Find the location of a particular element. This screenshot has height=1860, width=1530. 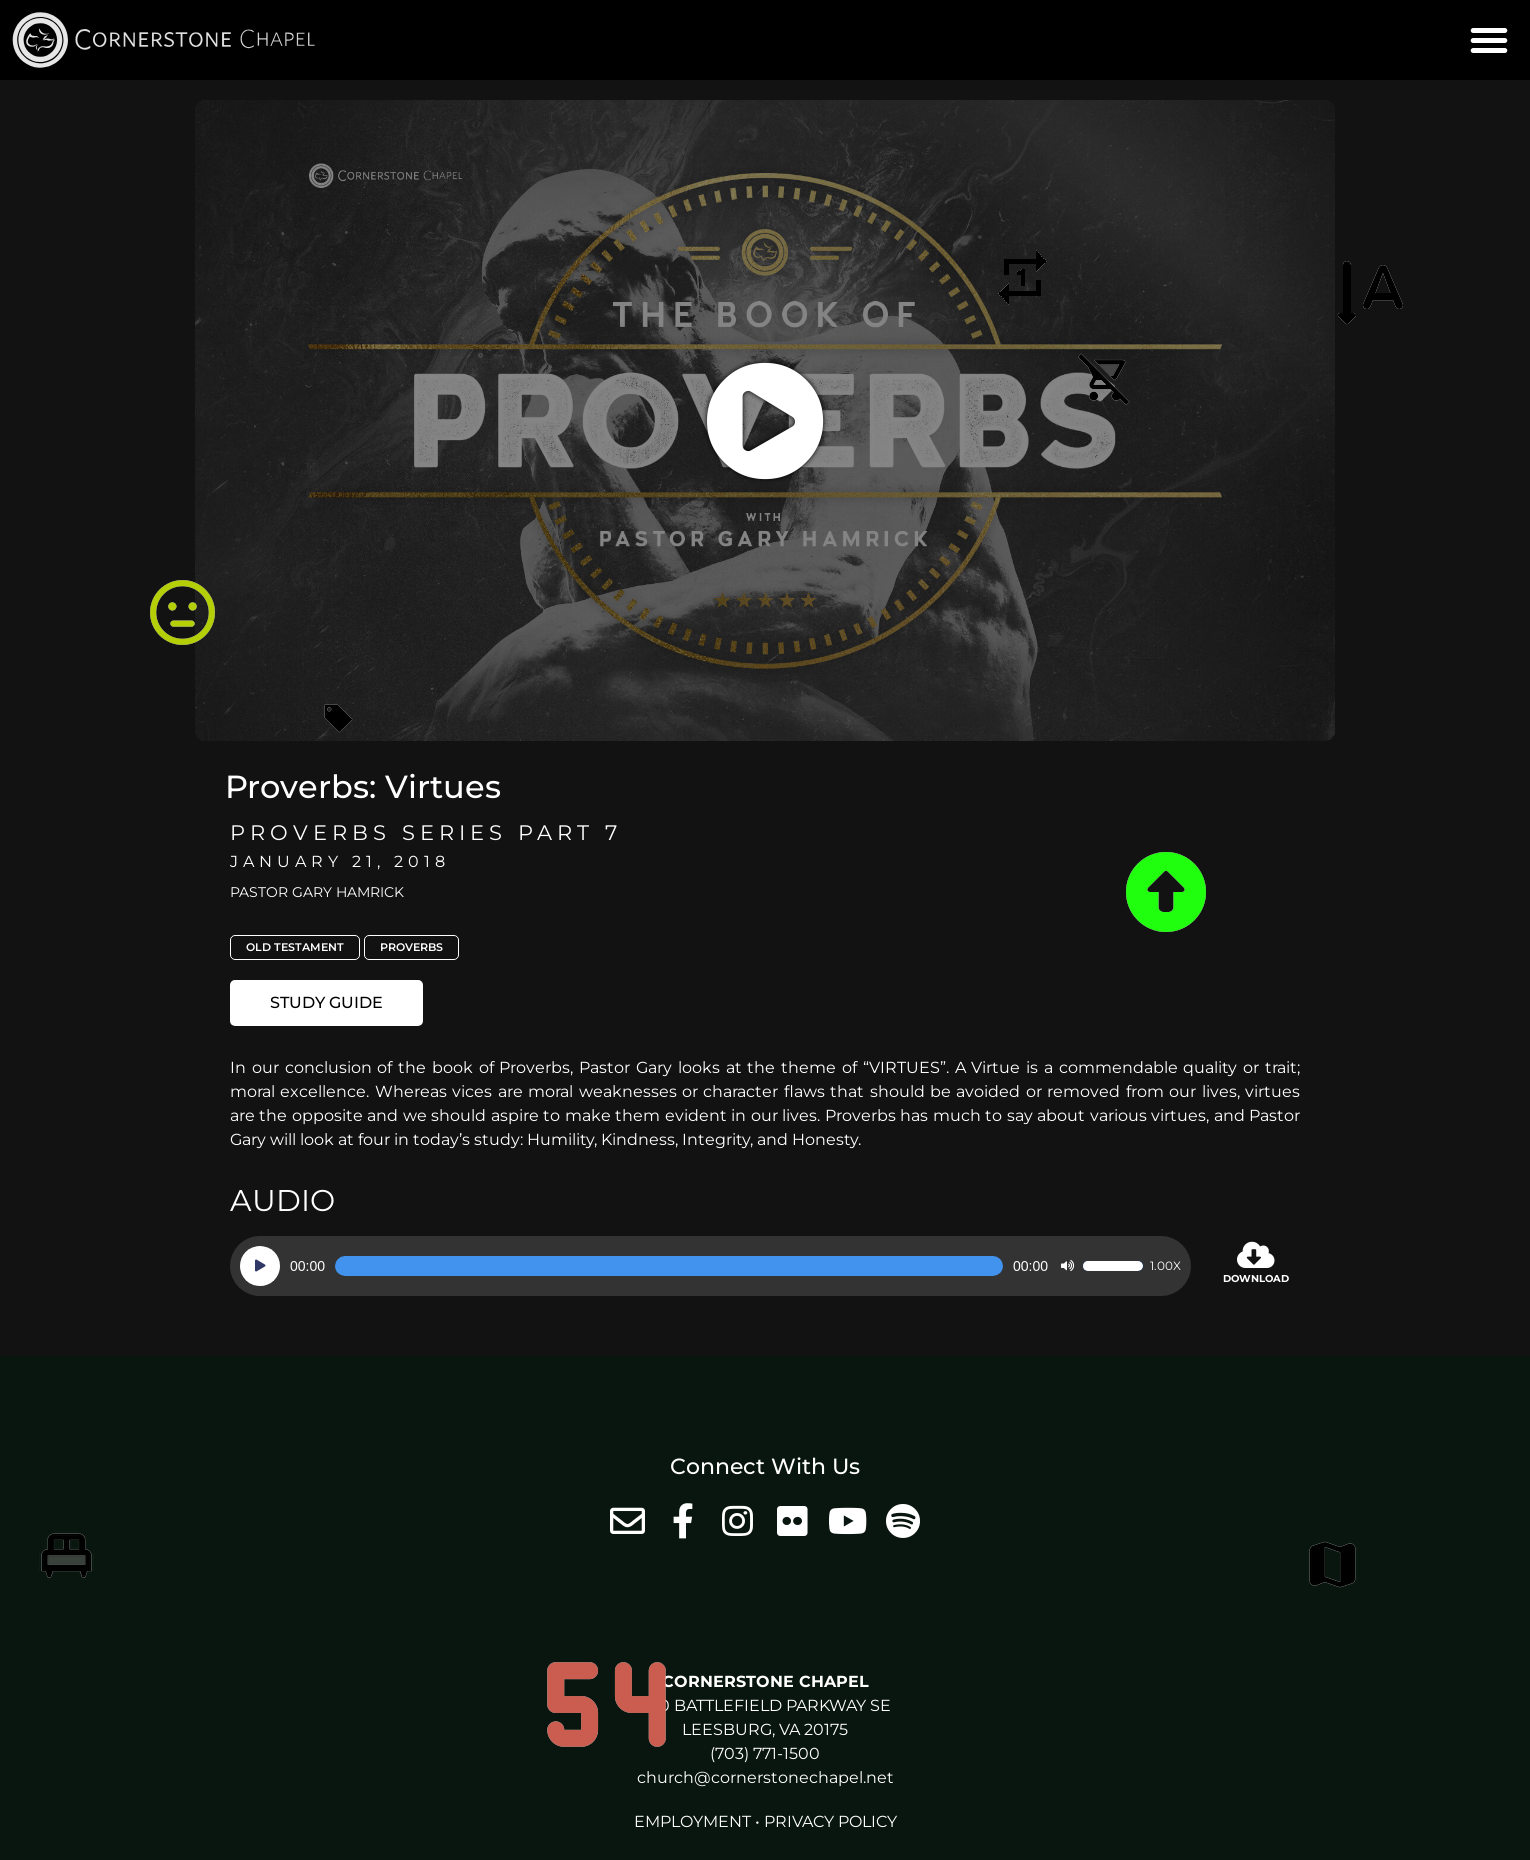

remove item from shopping cart is located at coordinates (1105, 378).